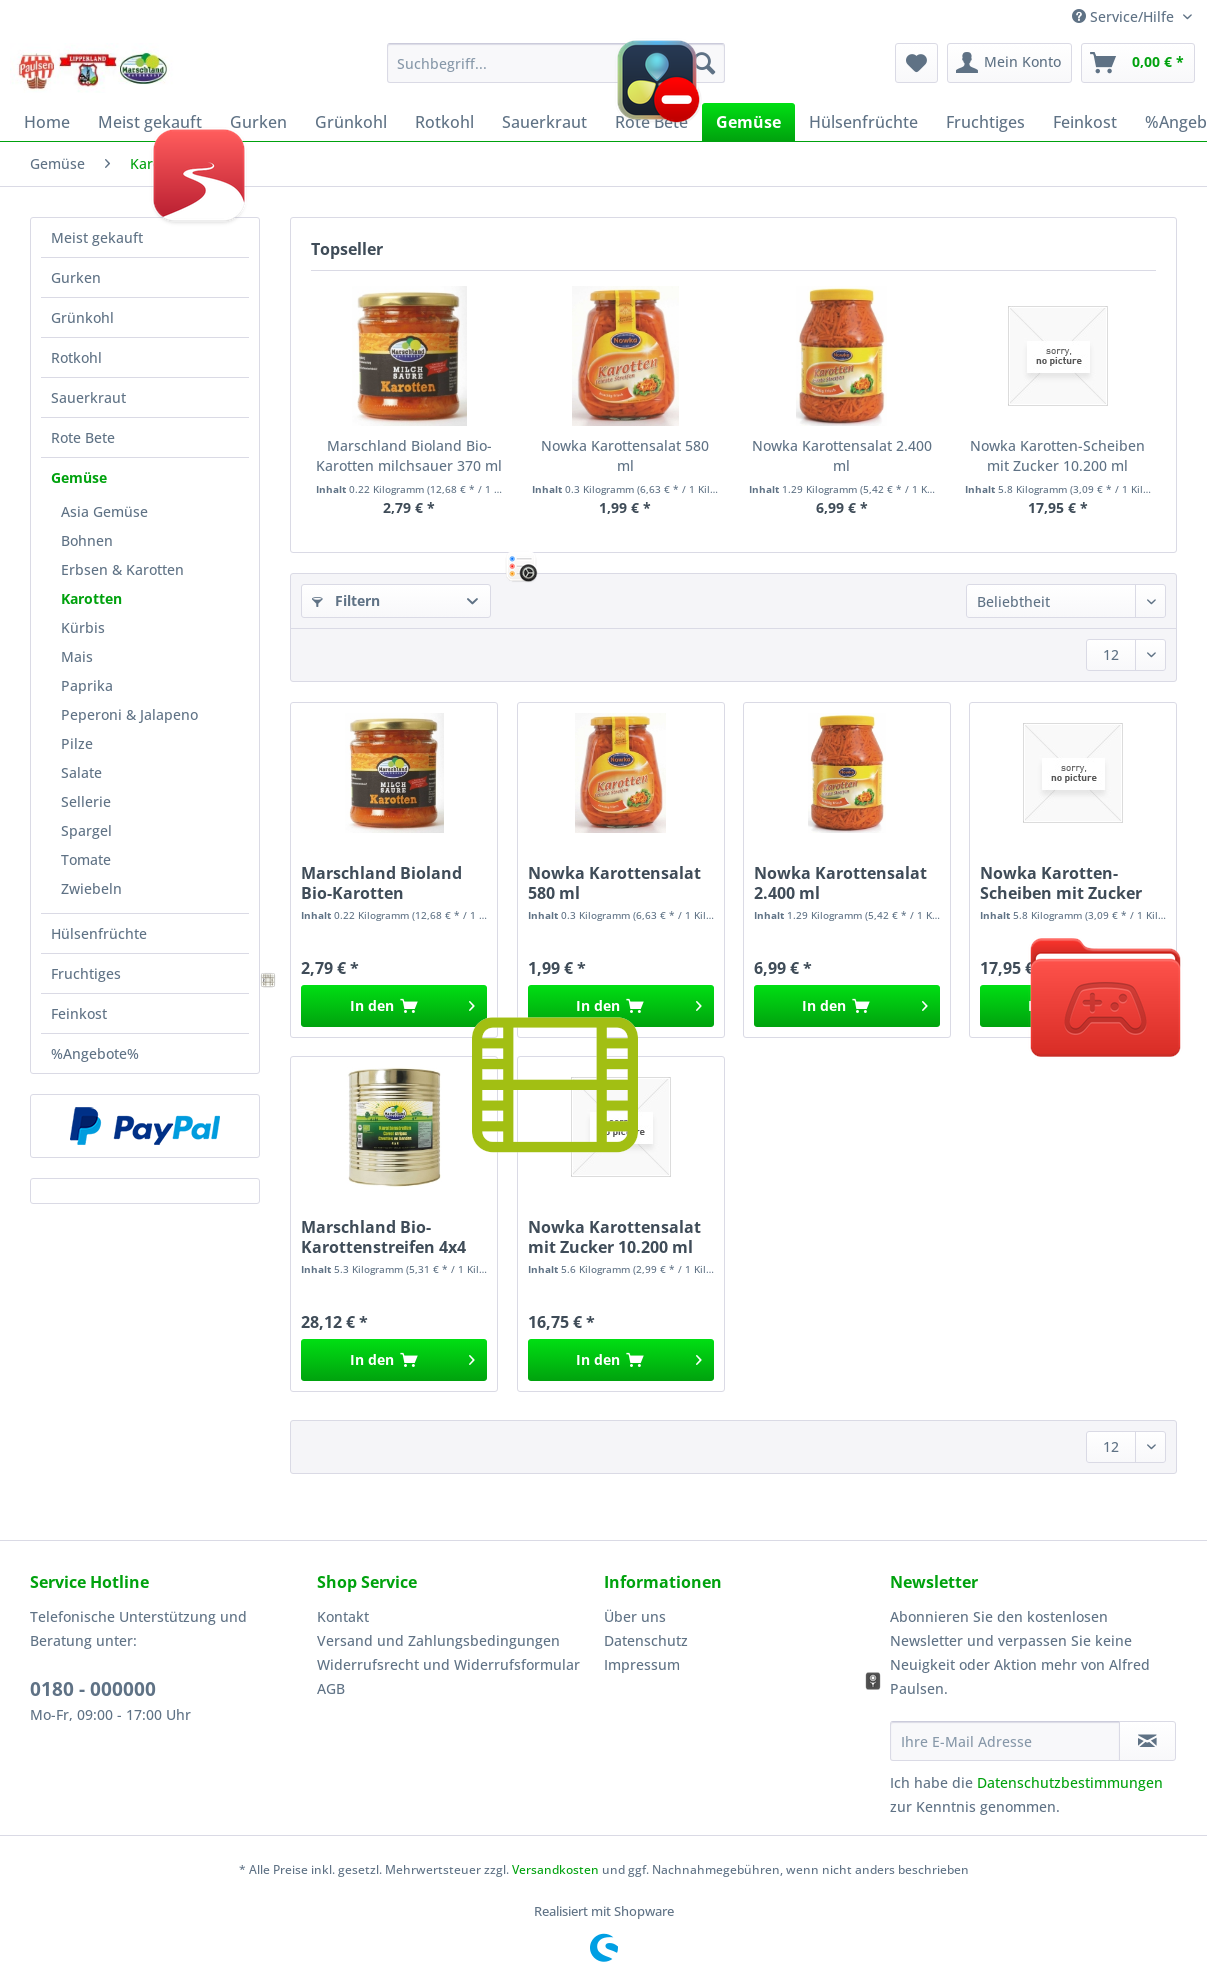 Image resolution: width=1207 pixels, height=1978 pixels. What do you see at coordinates (555, 1090) in the screenshot?
I see `open video player application` at bounding box center [555, 1090].